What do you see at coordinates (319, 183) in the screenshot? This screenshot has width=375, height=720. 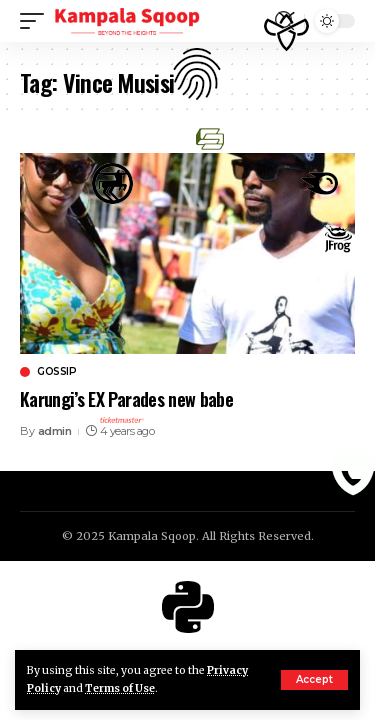 I see `open Semrush SEO and marketing platform` at bounding box center [319, 183].